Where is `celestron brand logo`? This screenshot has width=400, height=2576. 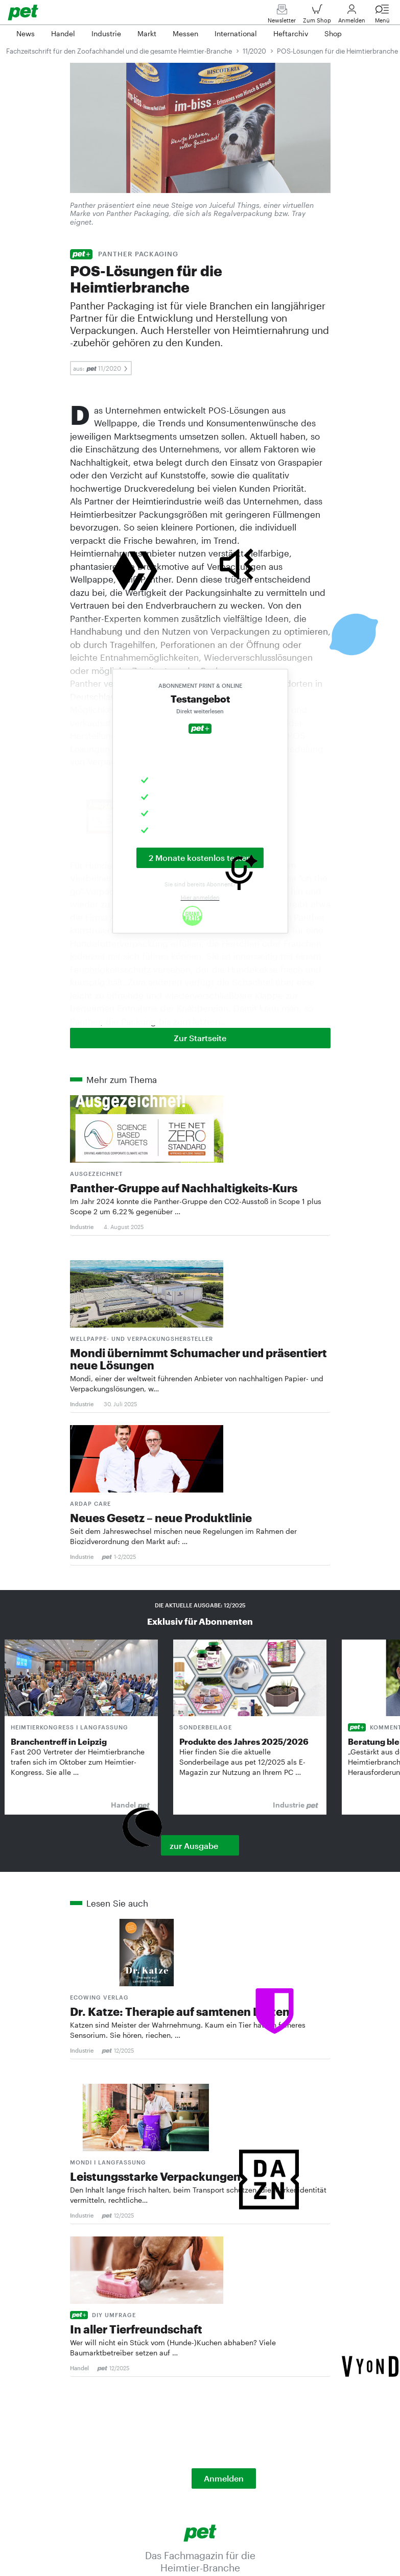
celestron brand logo is located at coordinates (142, 1827).